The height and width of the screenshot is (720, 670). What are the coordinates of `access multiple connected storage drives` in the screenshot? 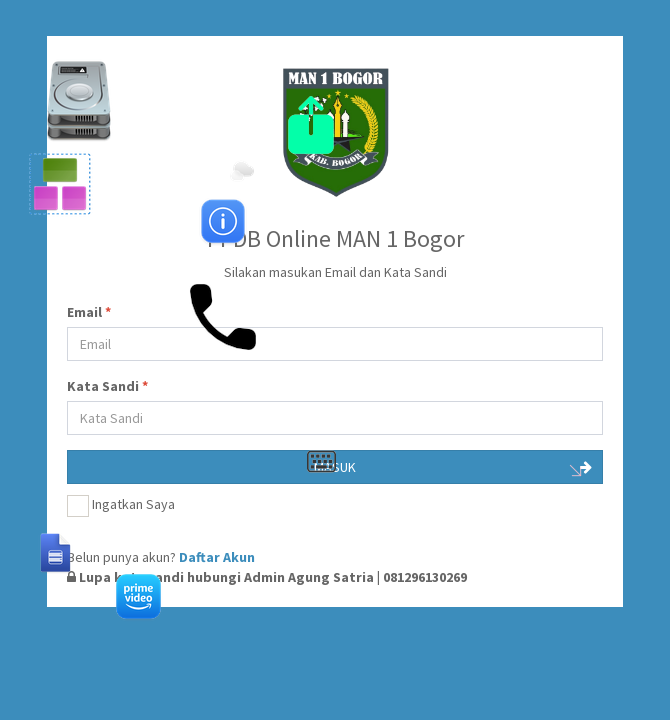 It's located at (79, 101).